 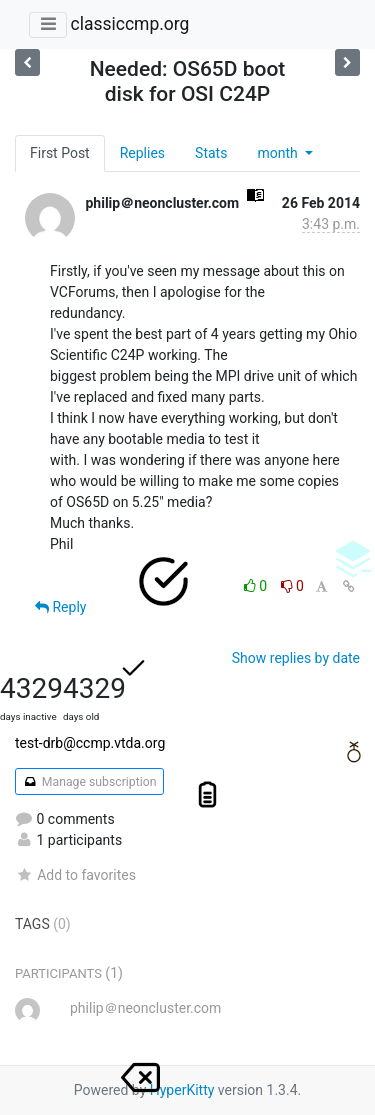 I want to click on indicates nonbinary gender identity option, so click(x=354, y=752).